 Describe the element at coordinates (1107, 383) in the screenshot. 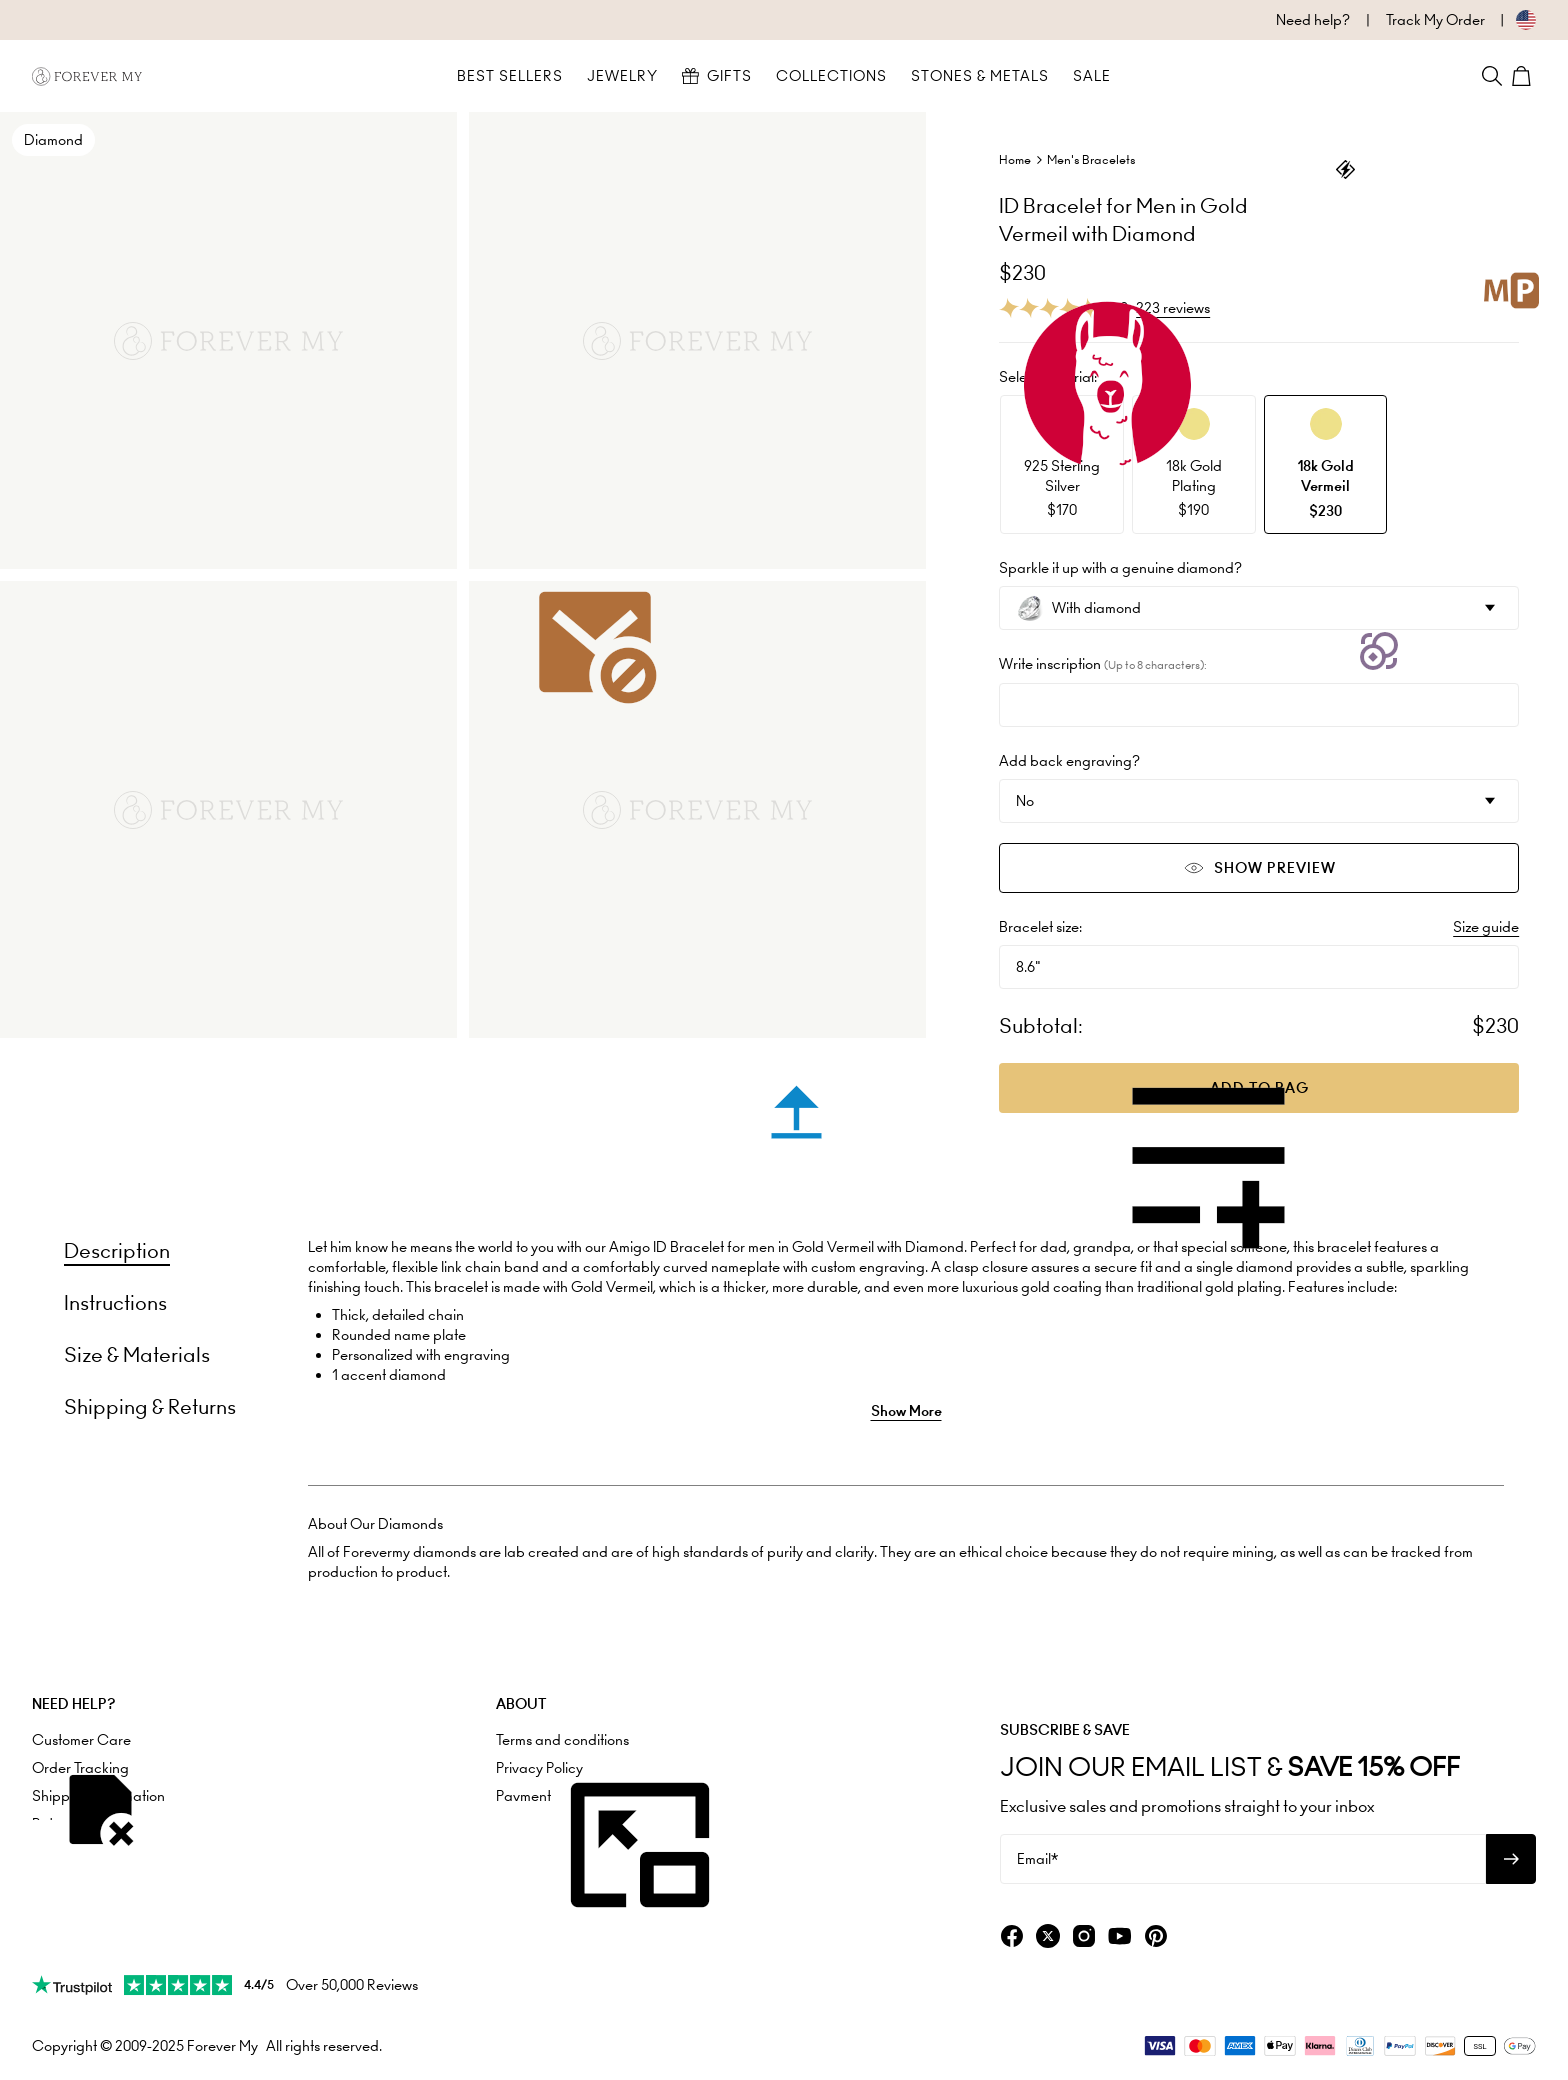

I see `open vikunja task management app` at that location.